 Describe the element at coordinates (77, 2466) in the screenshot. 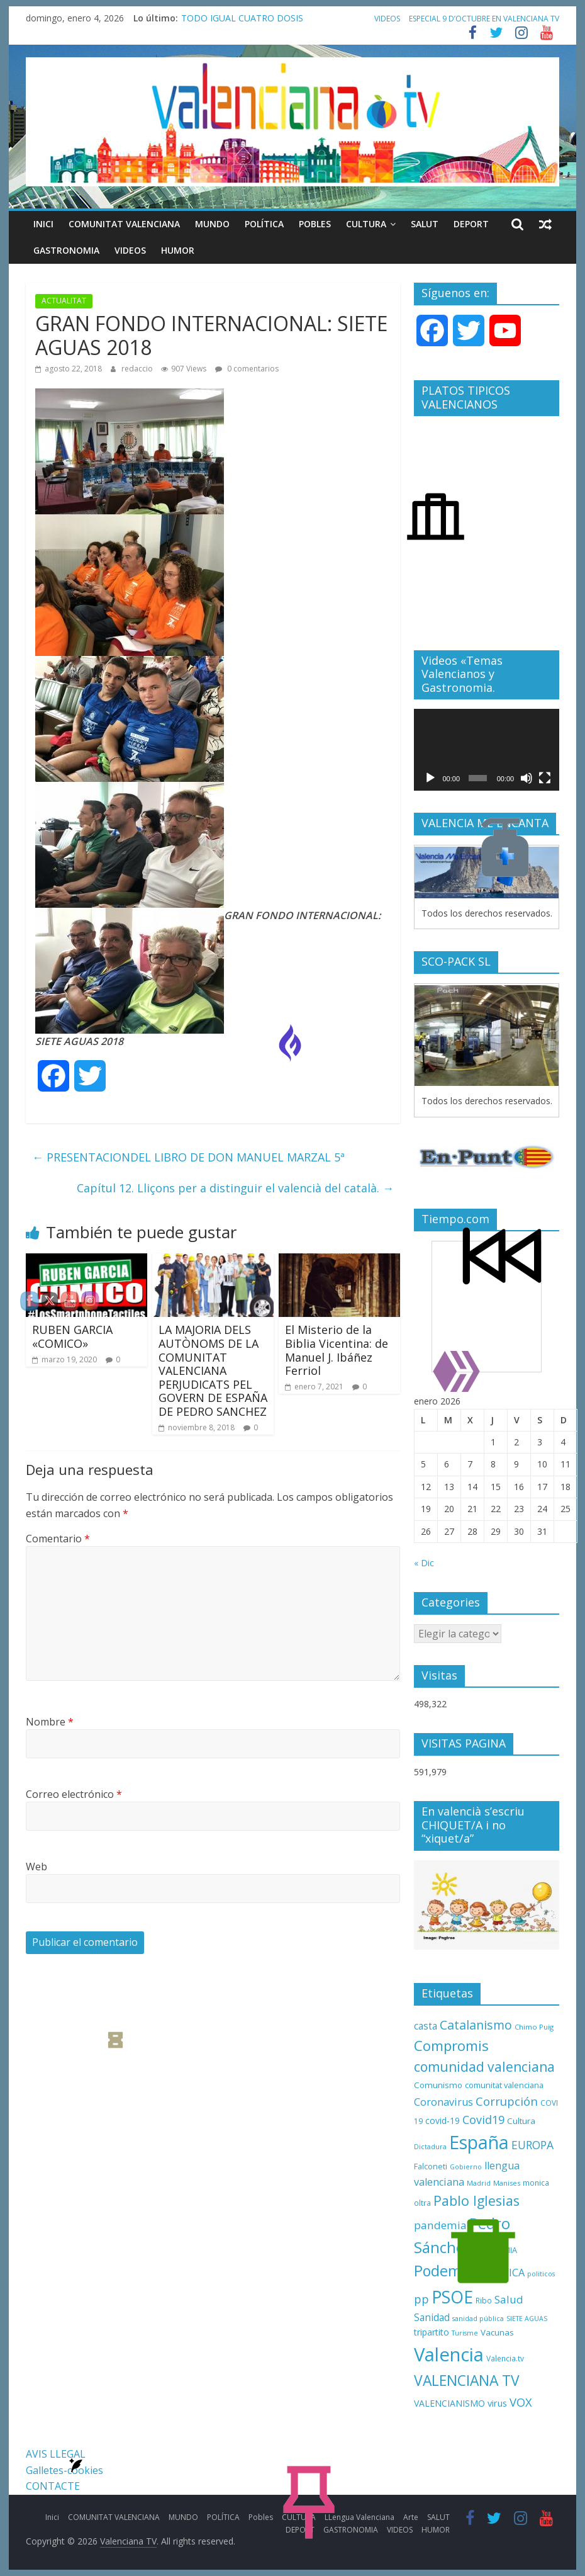

I see `compose with AI writing assistance` at that location.